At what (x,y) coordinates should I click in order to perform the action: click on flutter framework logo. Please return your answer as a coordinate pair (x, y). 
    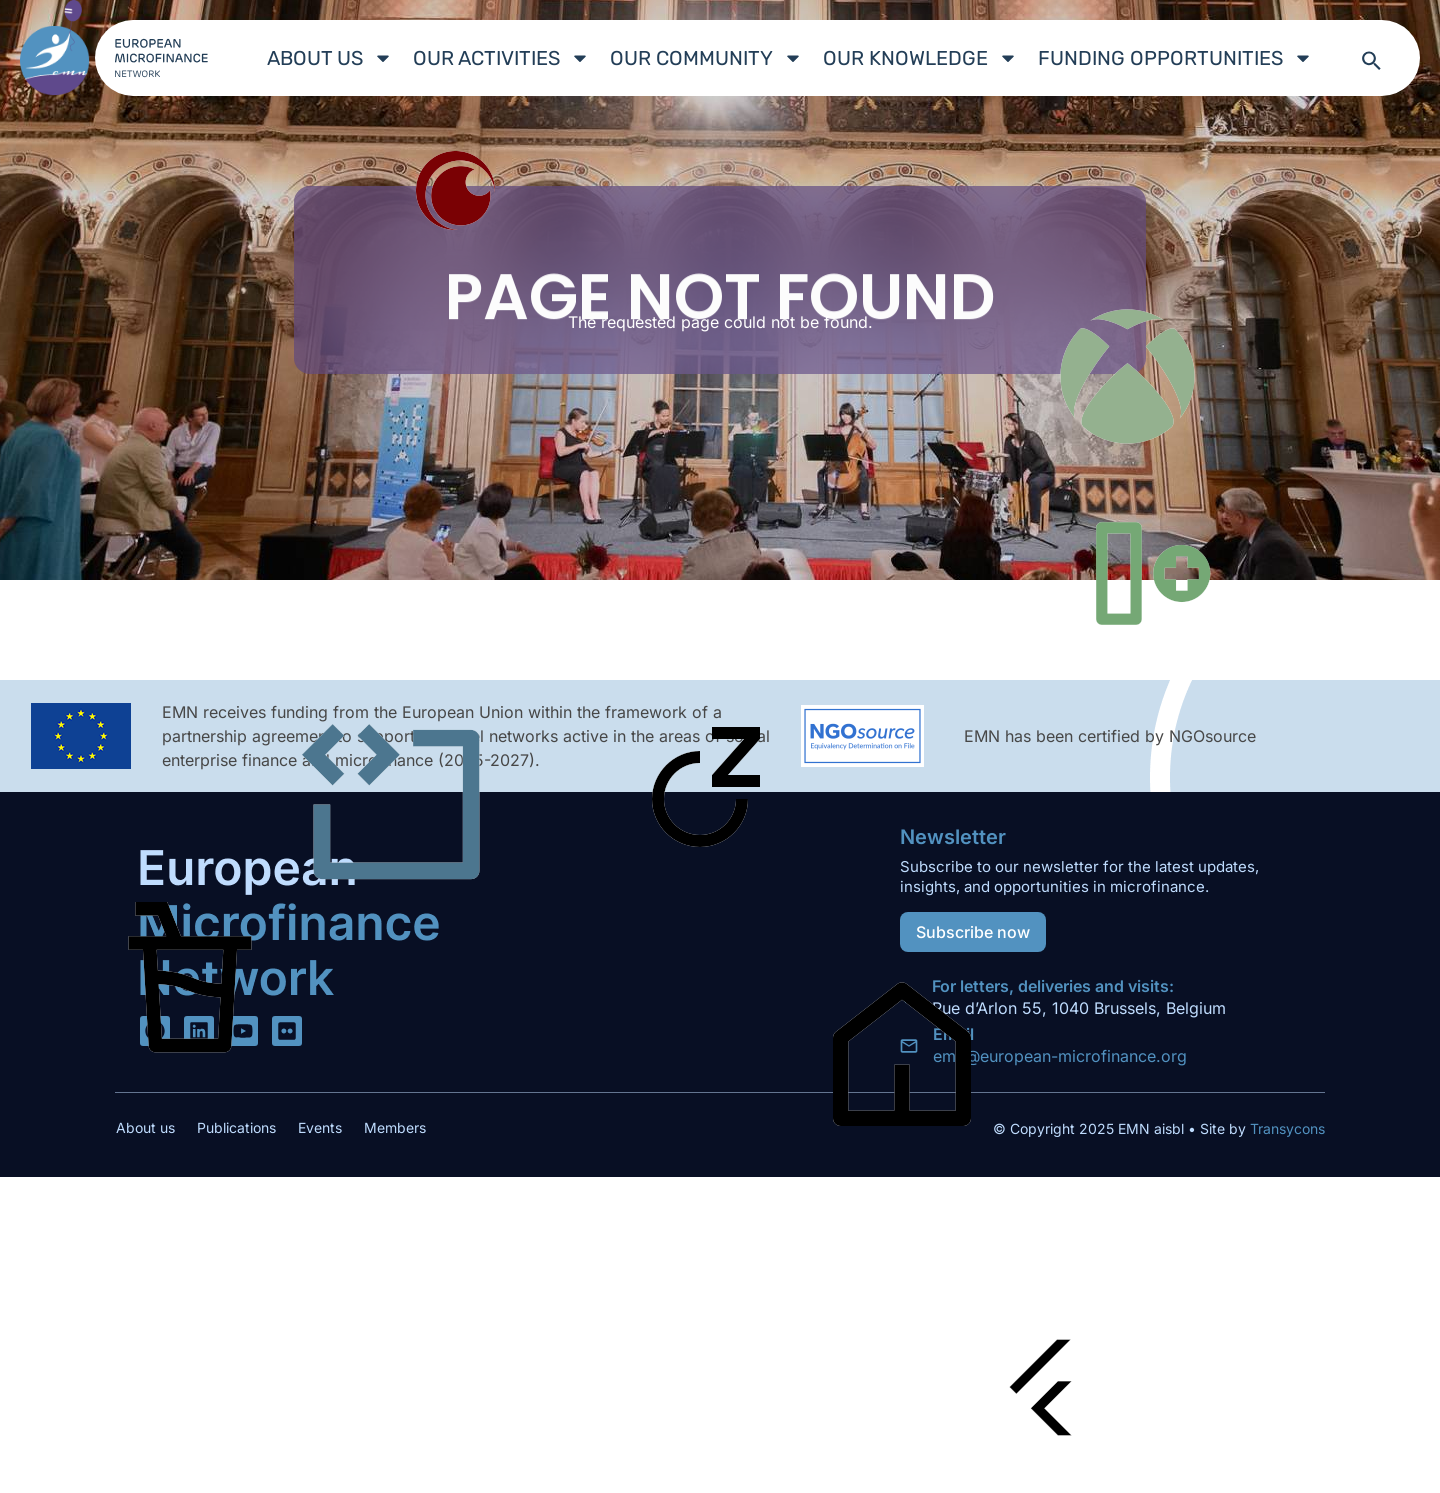
    Looking at the image, I should click on (1045, 1387).